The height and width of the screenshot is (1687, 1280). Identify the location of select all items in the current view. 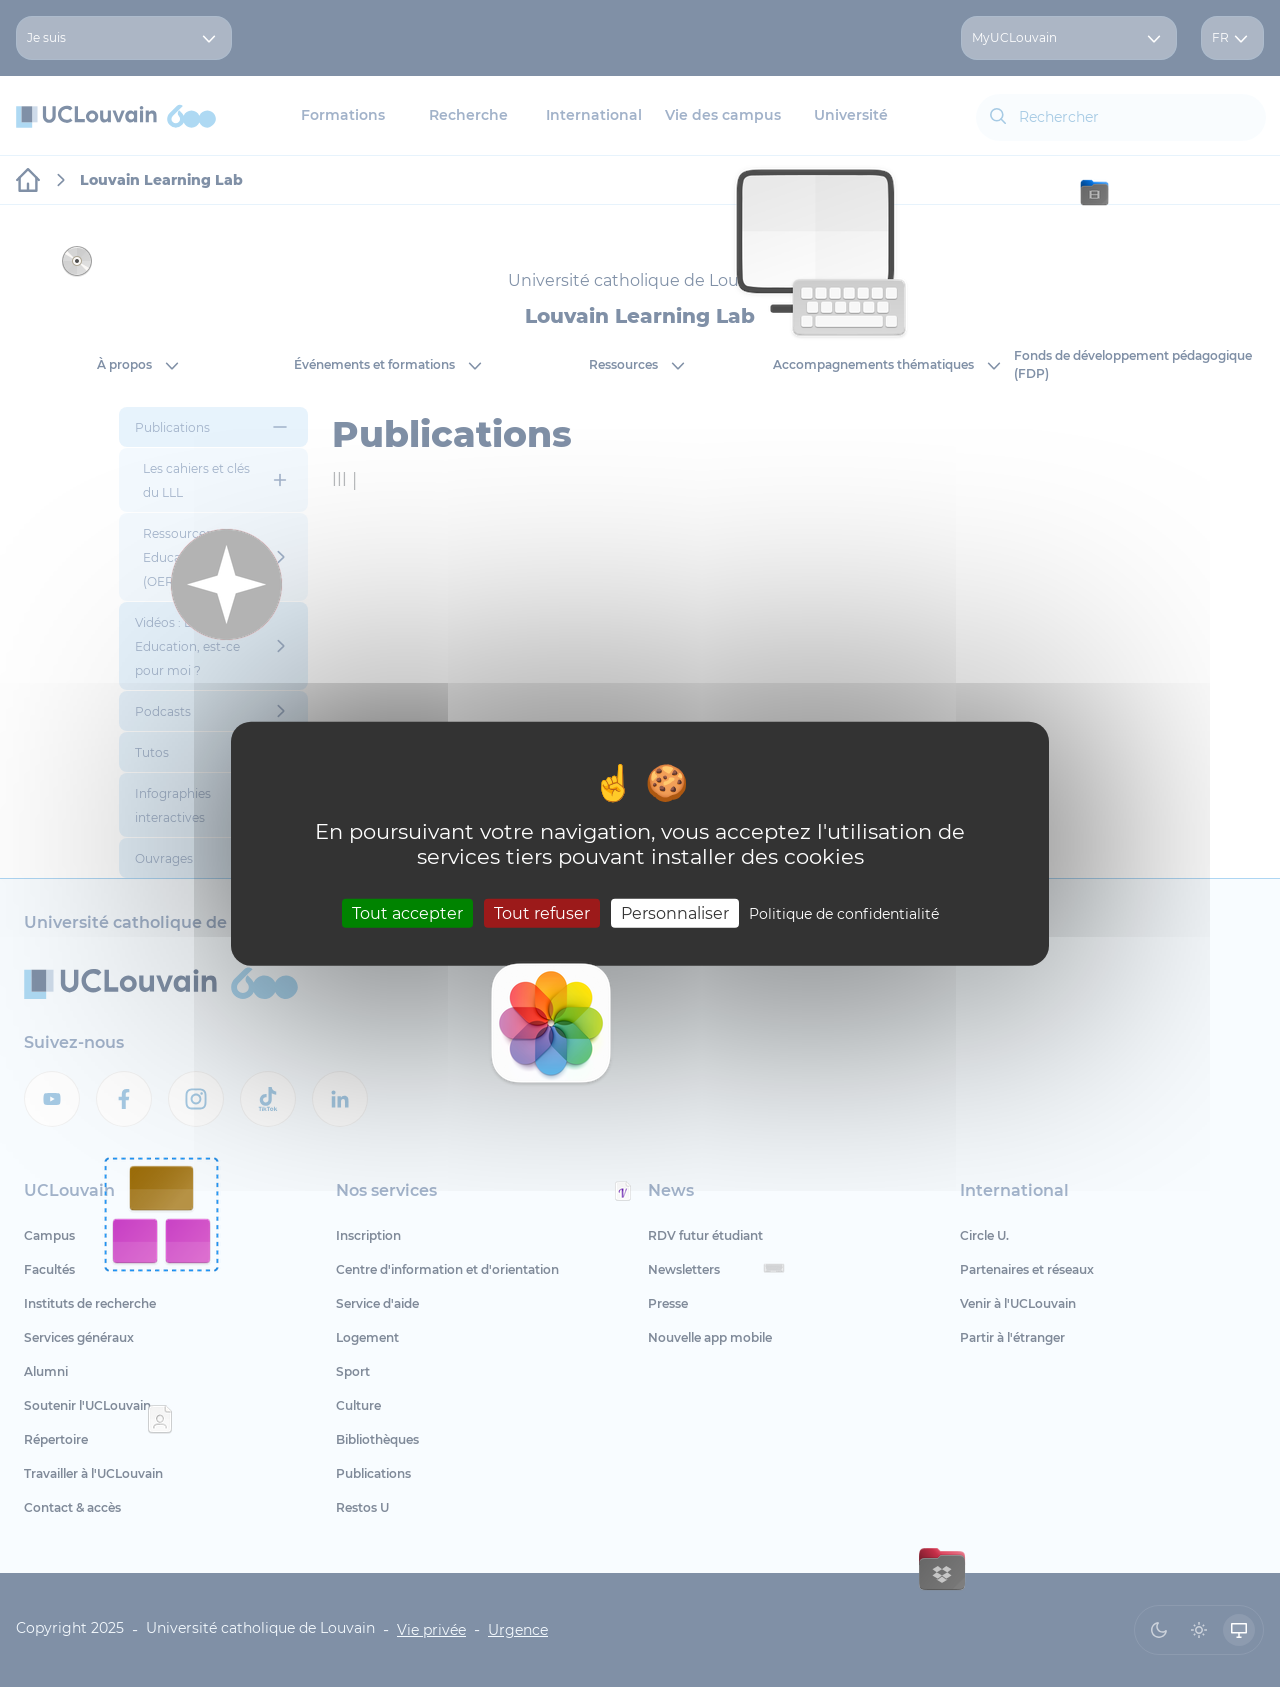
(161, 1214).